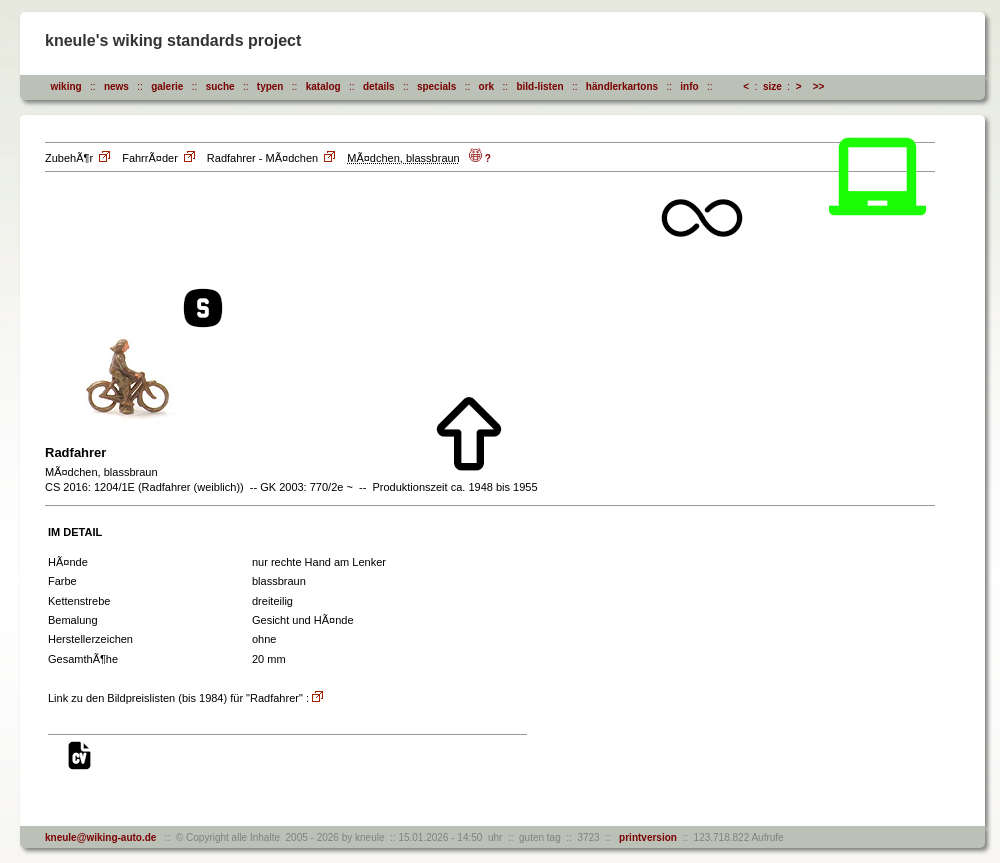 This screenshot has width=1000, height=863. What do you see at coordinates (877, 176) in the screenshot?
I see `access laptop or computer settings` at bounding box center [877, 176].